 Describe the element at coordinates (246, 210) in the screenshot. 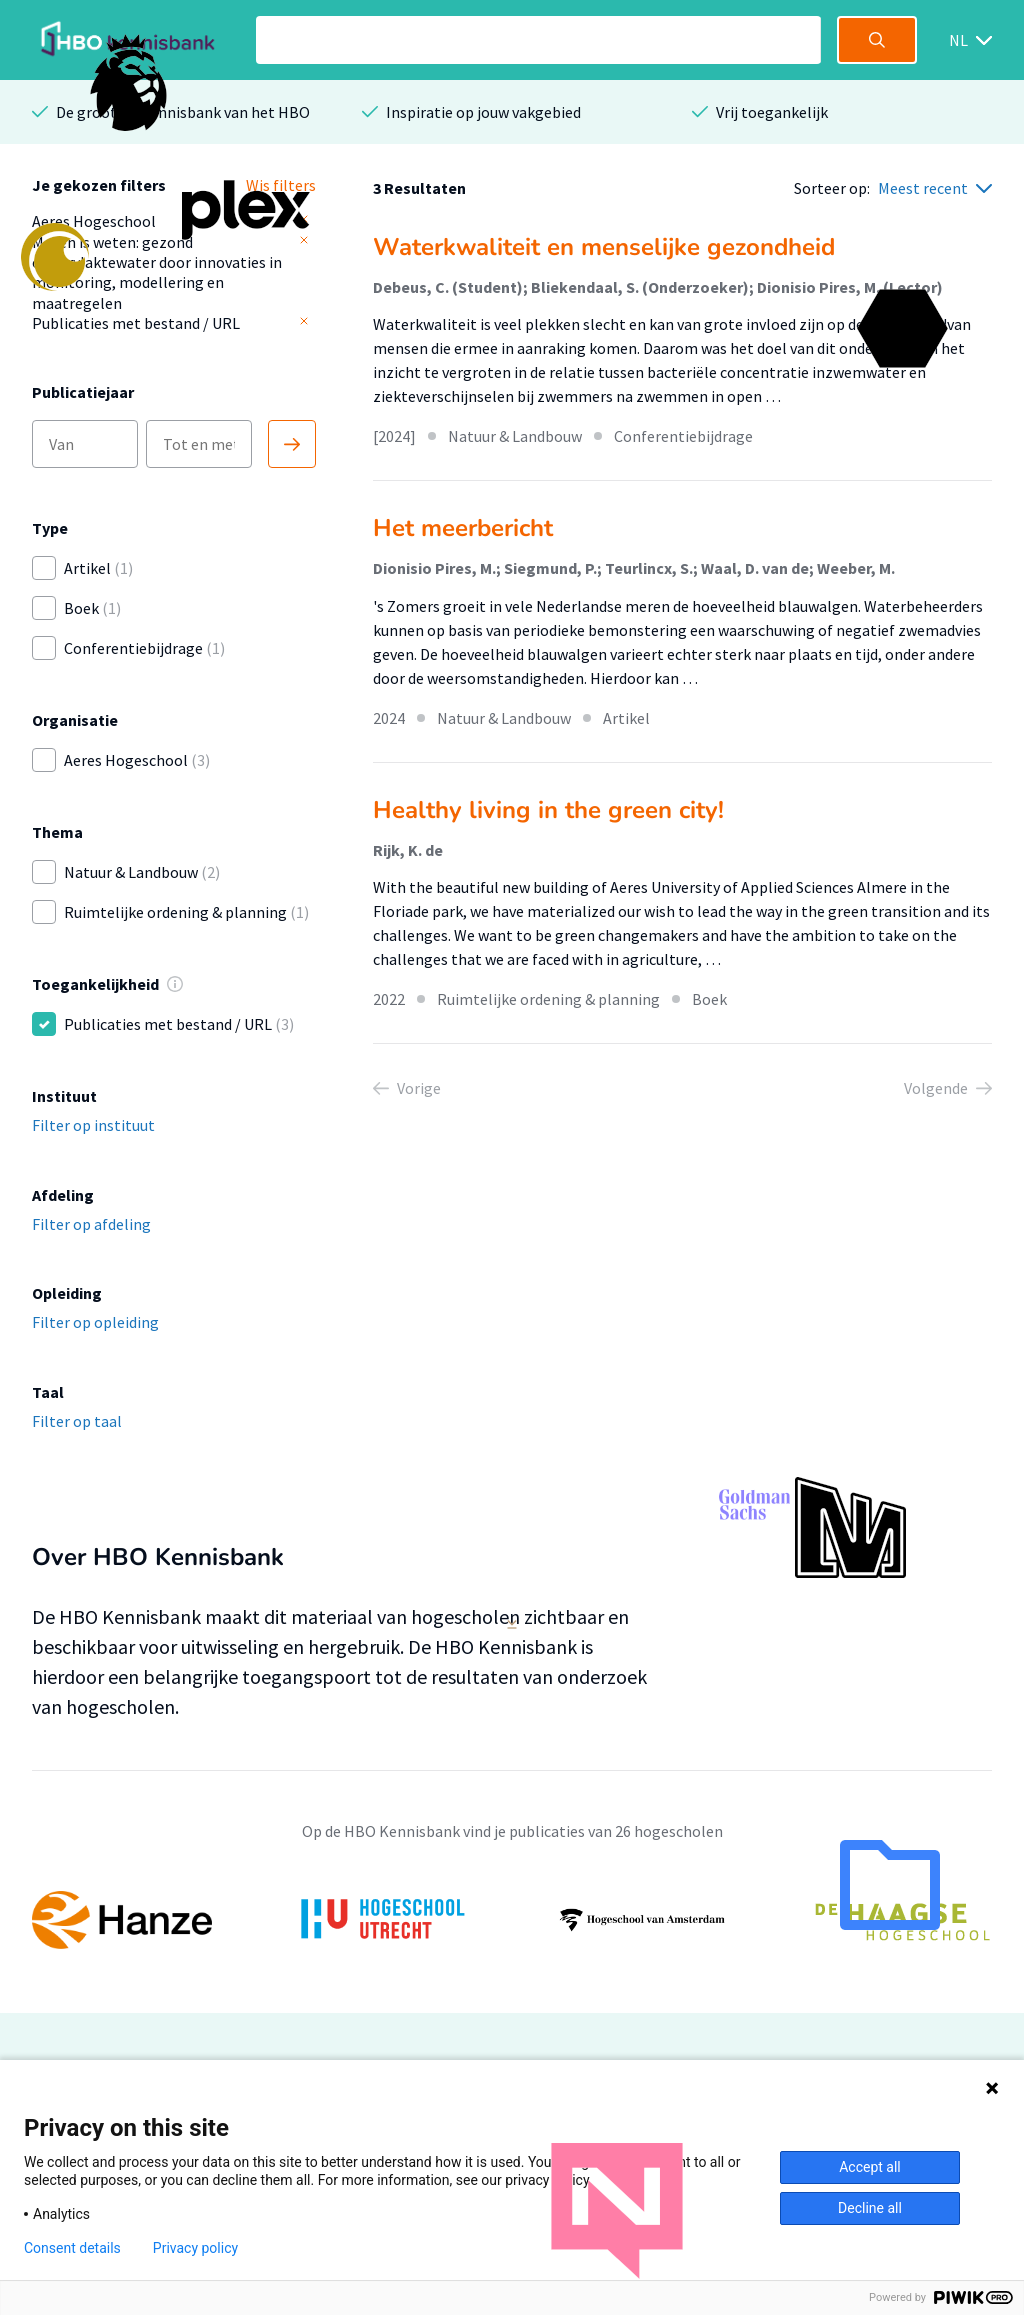

I see `open the Plex media streaming app` at that location.